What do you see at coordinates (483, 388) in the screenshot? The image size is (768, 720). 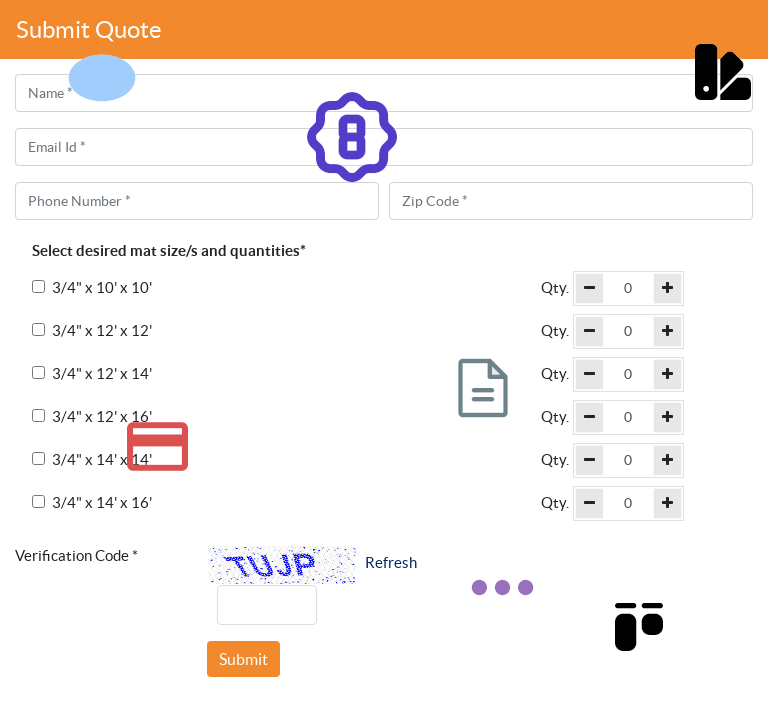 I see `view document or text file` at bounding box center [483, 388].